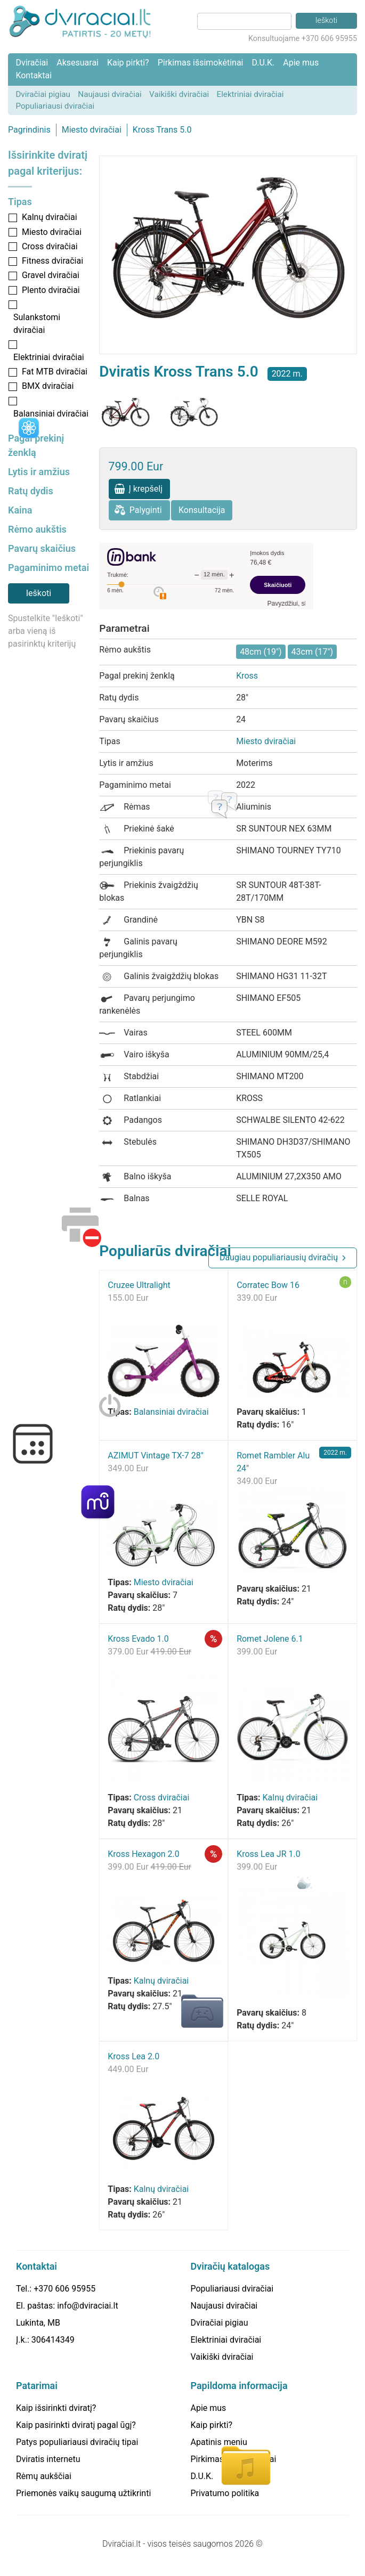 The image size is (365, 2576). What do you see at coordinates (202, 2011) in the screenshot?
I see `open your games folder` at bounding box center [202, 2011].